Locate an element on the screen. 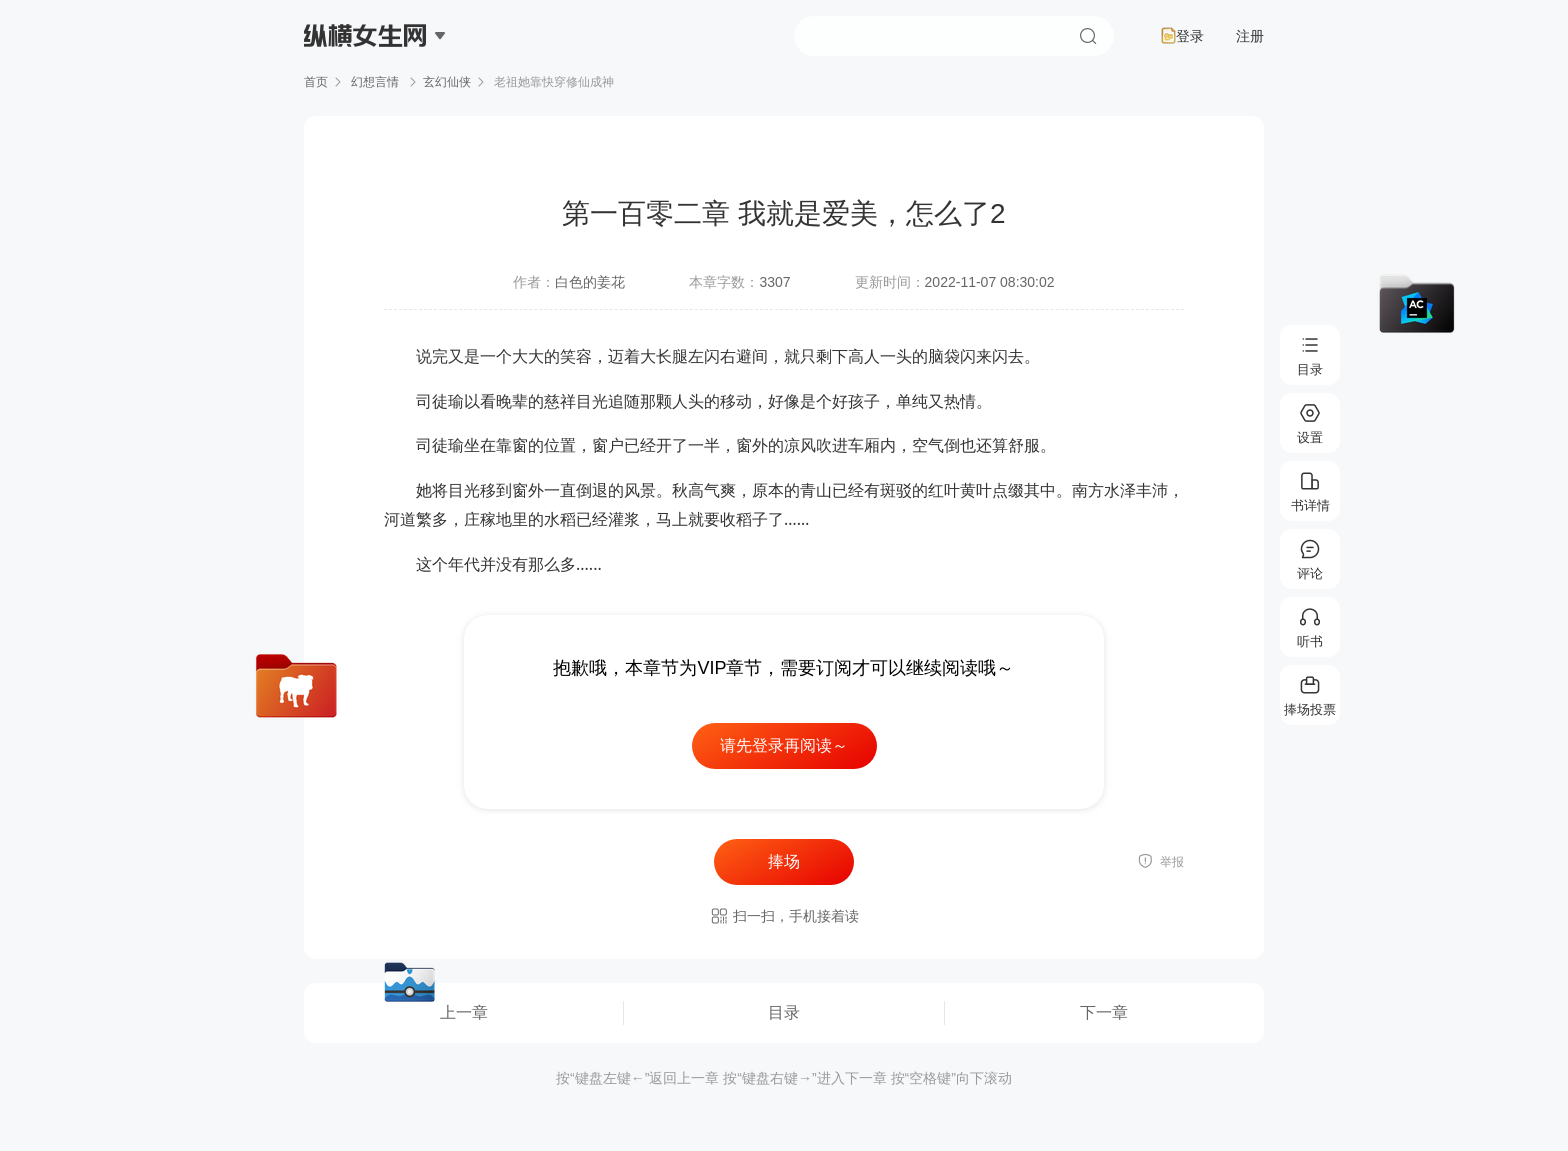 This screenshot has width=1568, height=1151. open AppCode project folder is located at coordinates (1416, 305).